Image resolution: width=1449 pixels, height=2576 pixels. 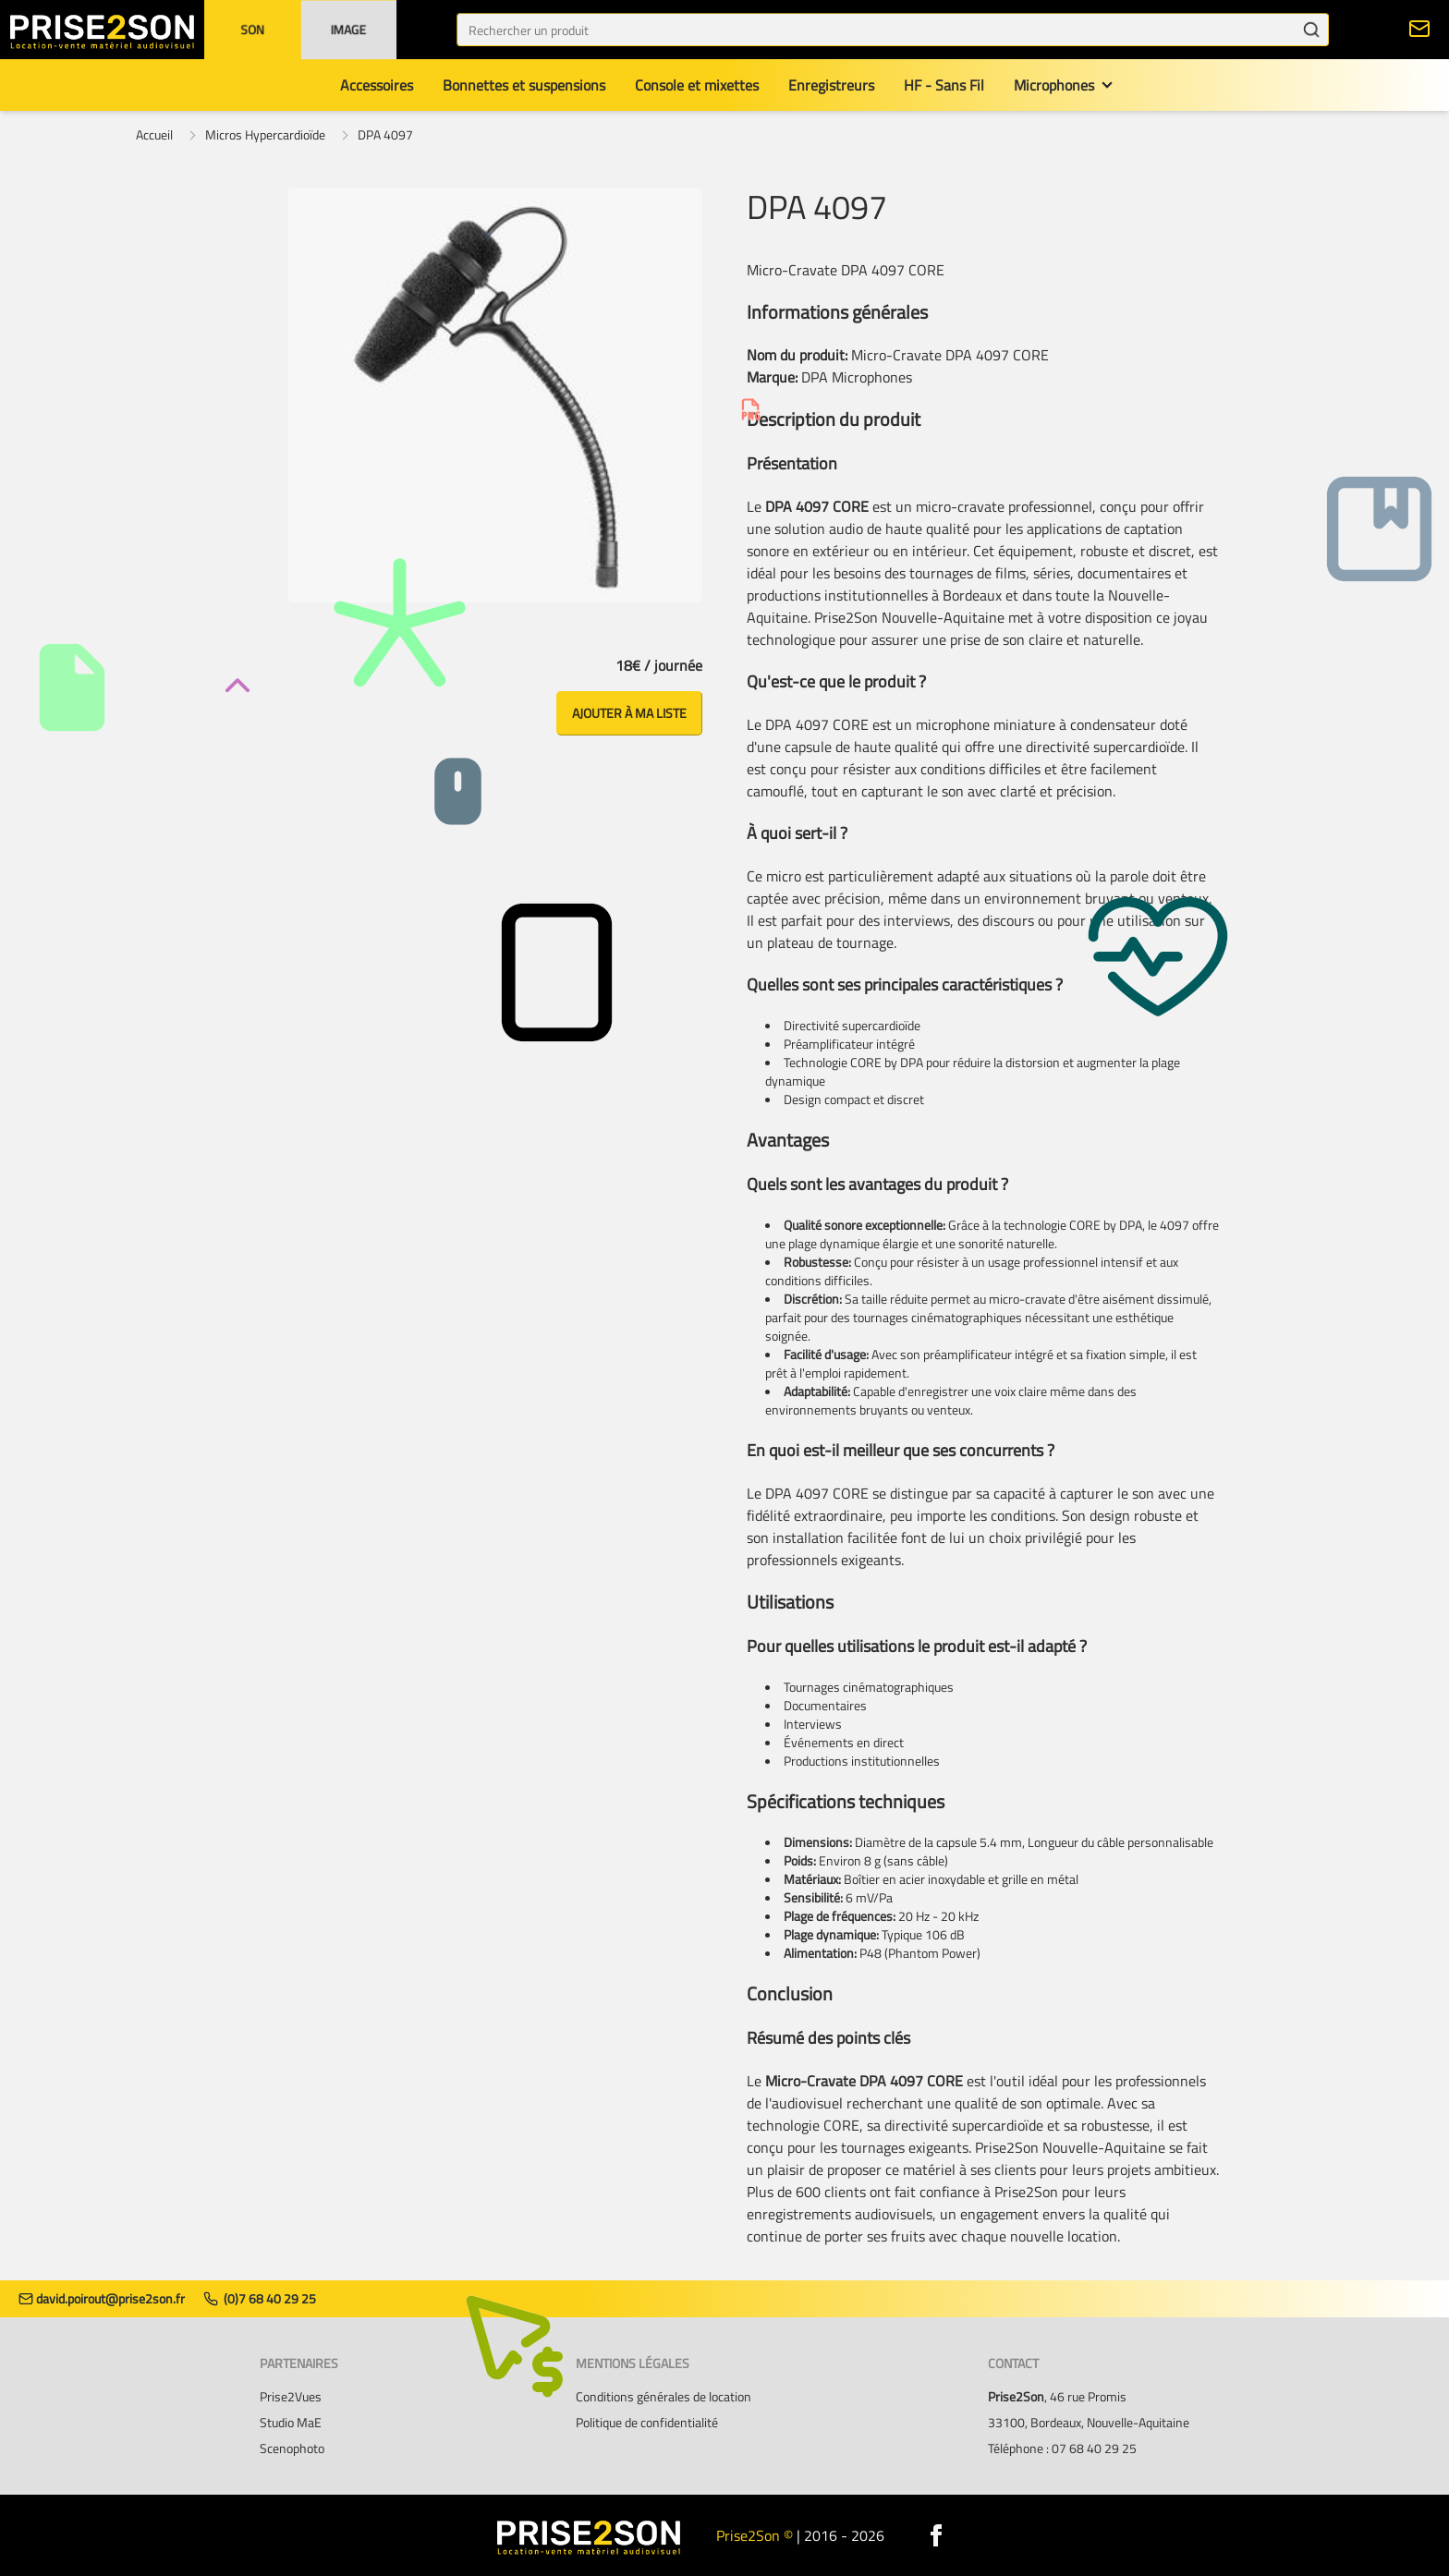 What do you see at coordinates (556, 972) in the screenshot?
I see `represents a vertical card or panel layout` at bounding box center [556, 972].